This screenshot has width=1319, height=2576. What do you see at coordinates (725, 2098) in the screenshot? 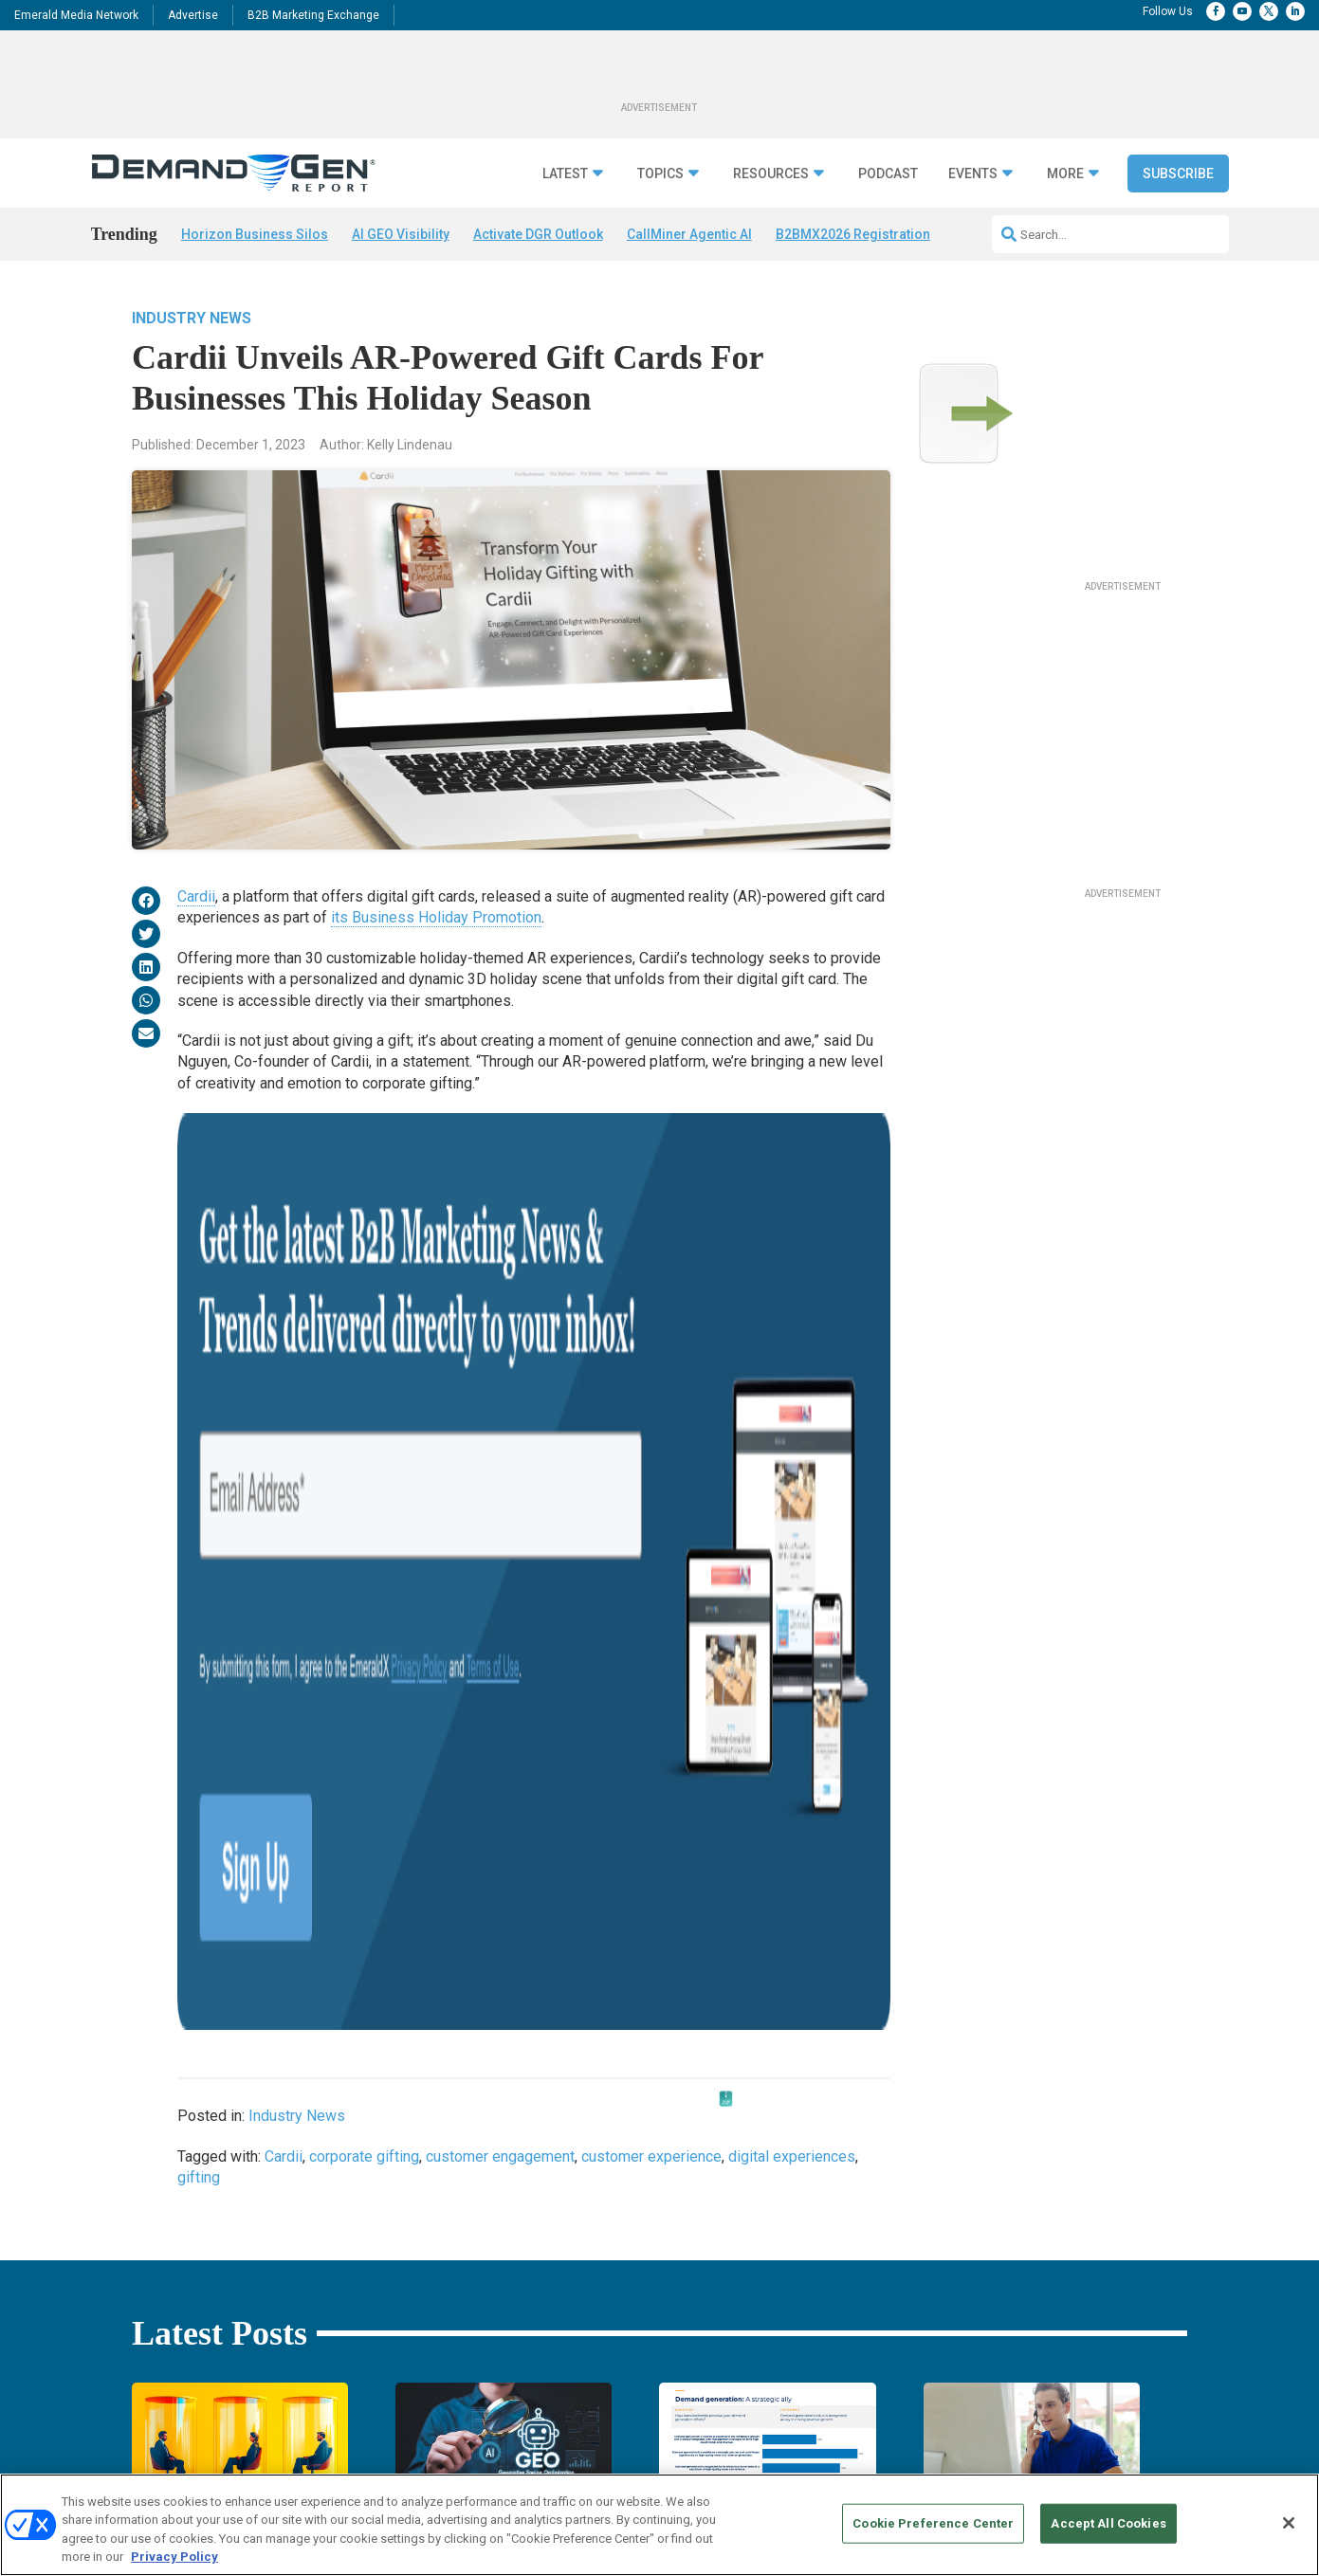
I see `compressed zip archive file` at bounding box center [725, 2098].